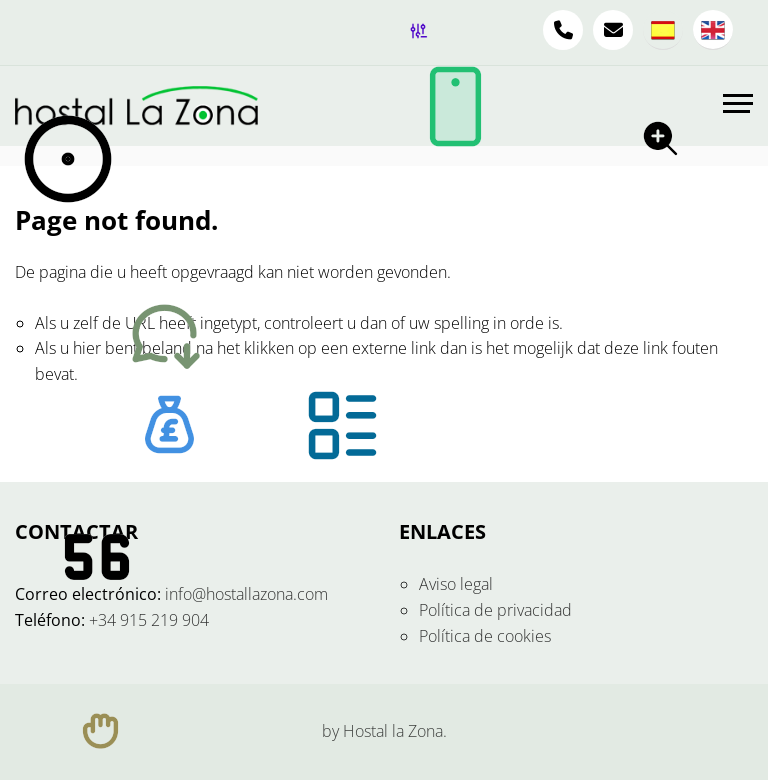 The width and height of the screenshot is (768, 780). What do you see at coordinates (68, 159) in the screenshot?
I see `enable focus or concentration mode` at bounding box center [68, 159].